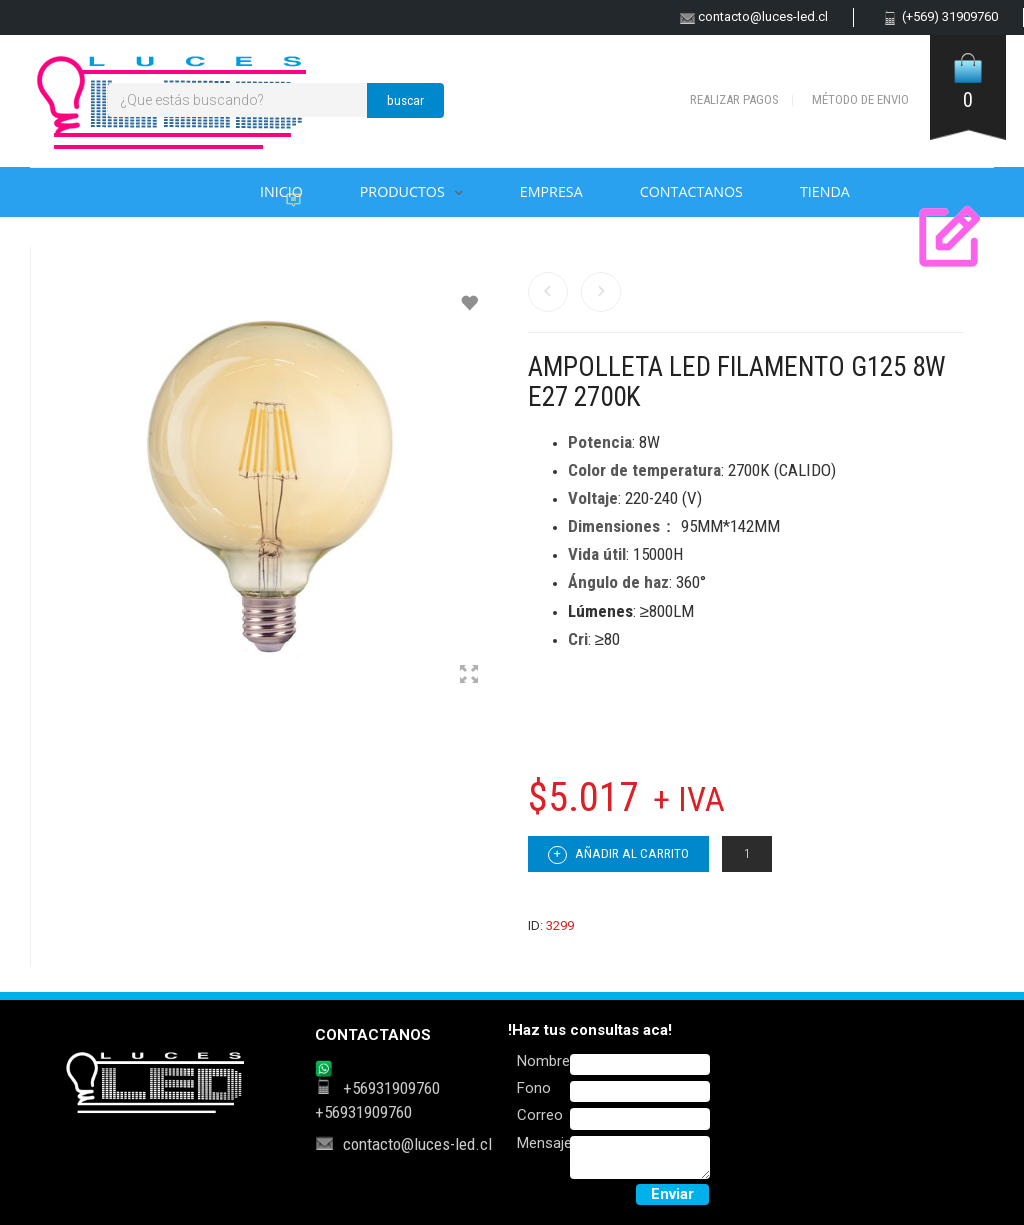 This screenshot has height=1225, width=1024. I want to click on create or edit a note, so click(948, 237).